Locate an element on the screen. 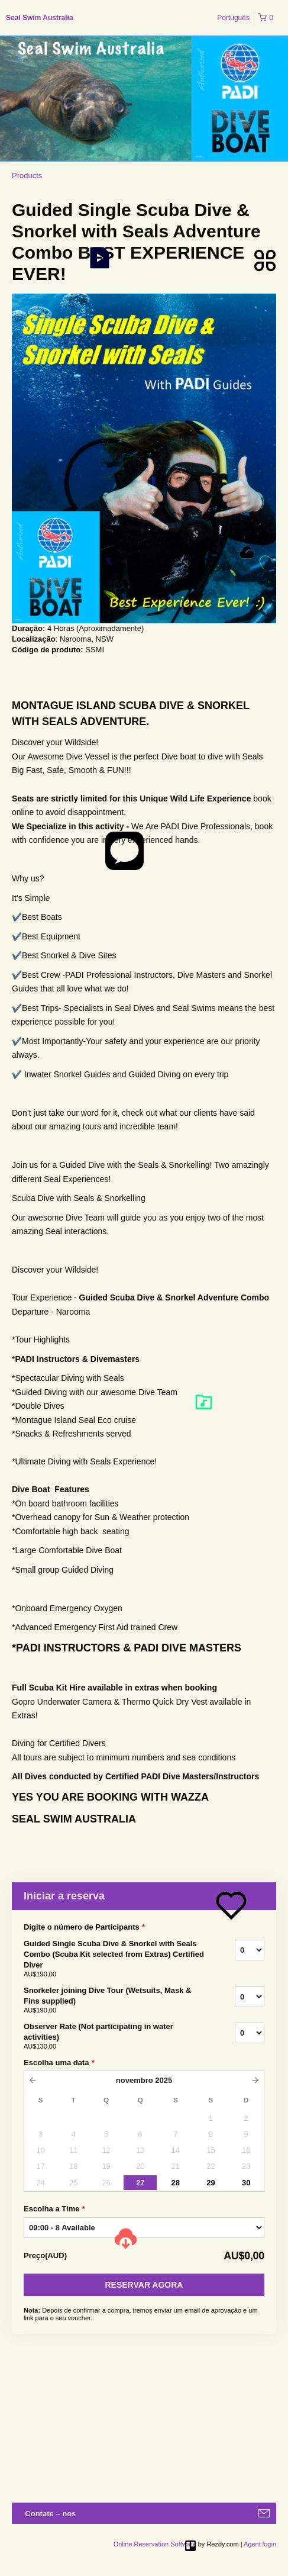 This screenshot has width=288, height=2576. open the app drawer or menu is located at coordinates (265, 260).